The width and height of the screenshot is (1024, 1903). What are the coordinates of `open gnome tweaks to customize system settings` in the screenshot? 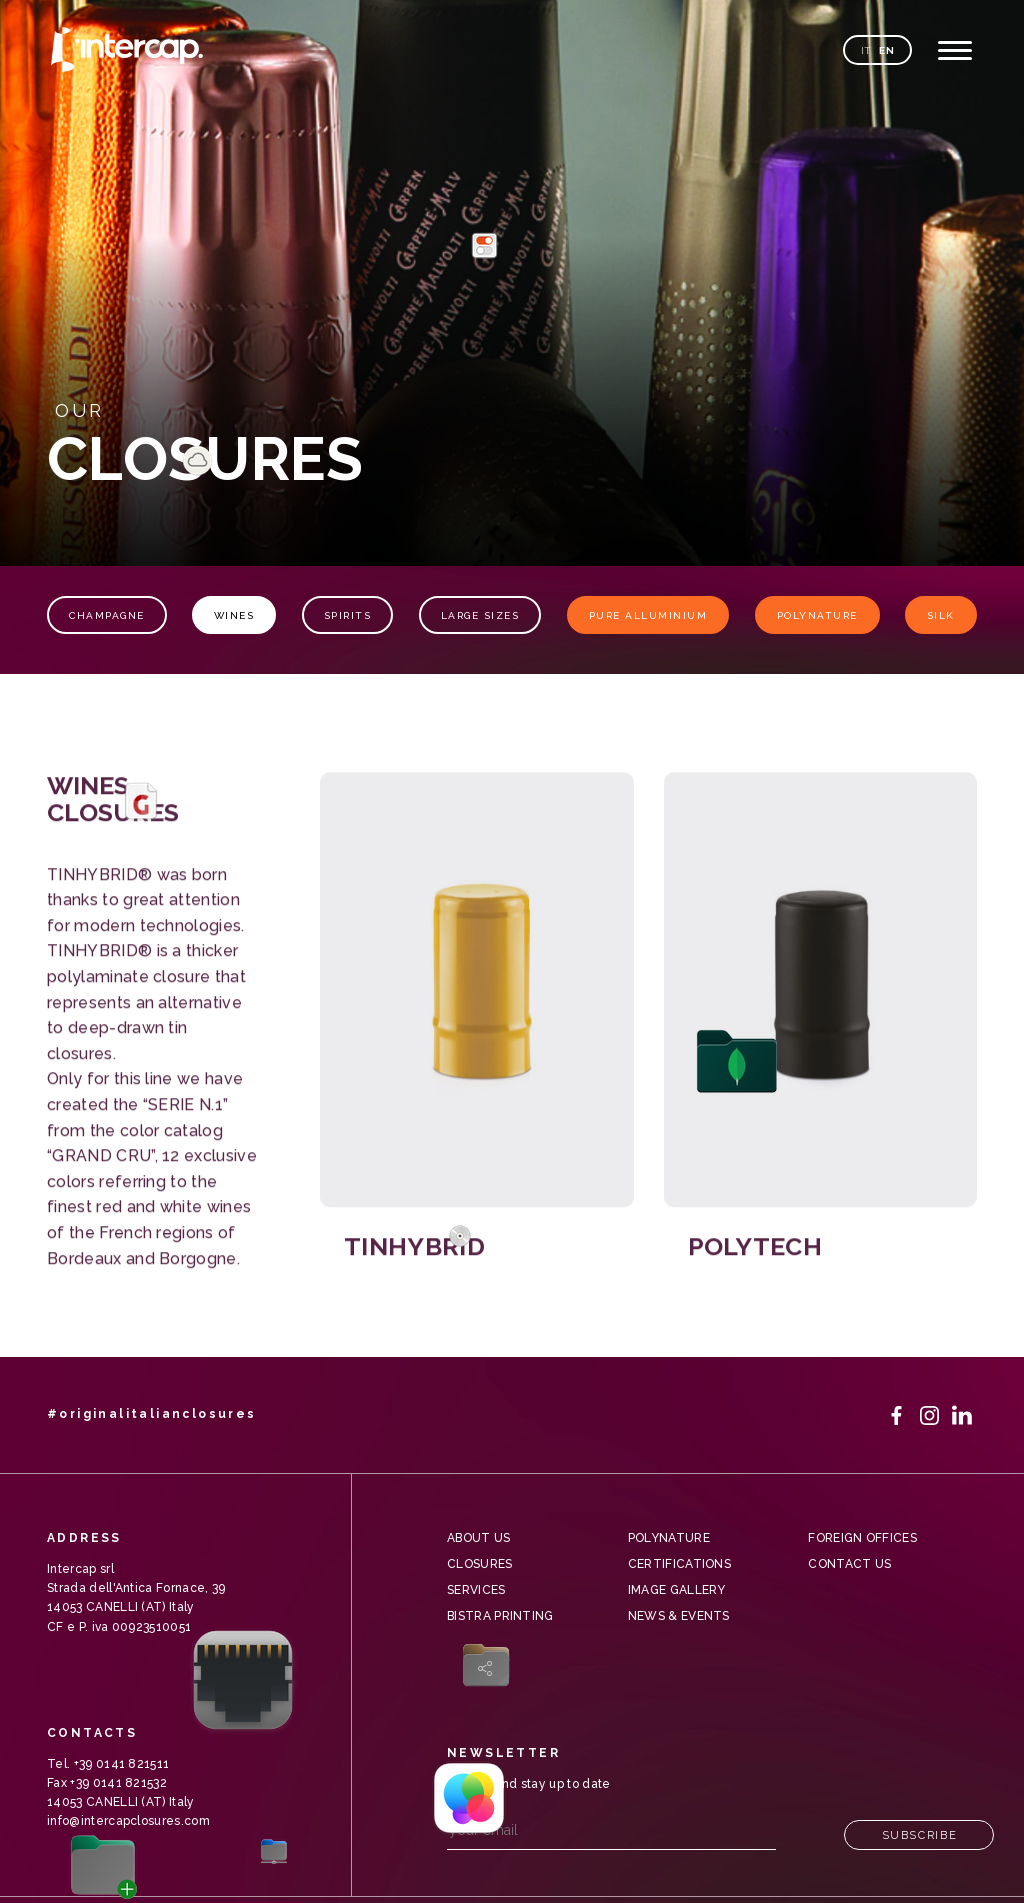 It's located at (484, 245).